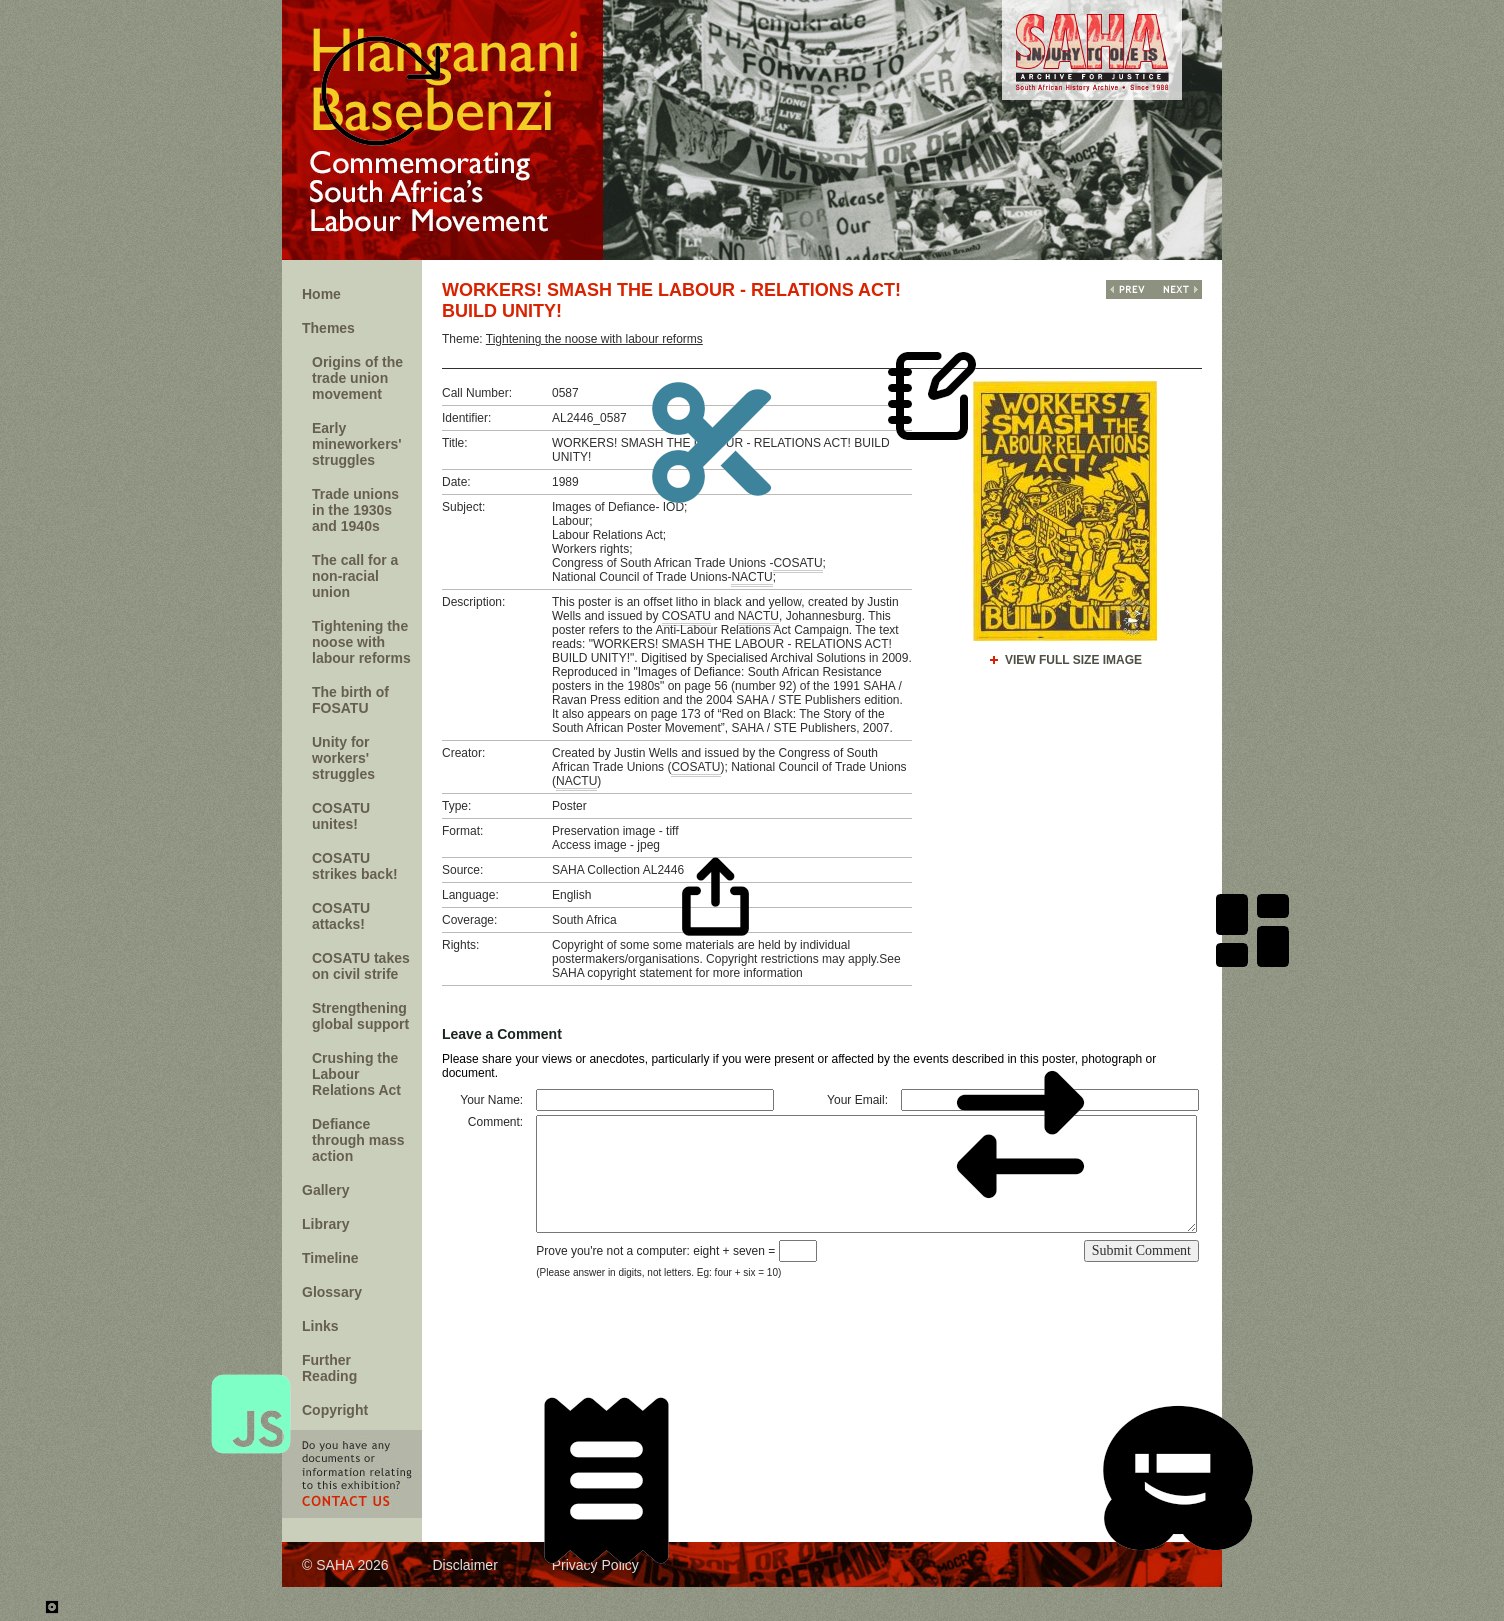 Image resolution: width=1504 pixels, height=1621 pixels. Describe the element at coordinates (932, 396) in the screenshot. I see `edit notes or journal entries` at that location.